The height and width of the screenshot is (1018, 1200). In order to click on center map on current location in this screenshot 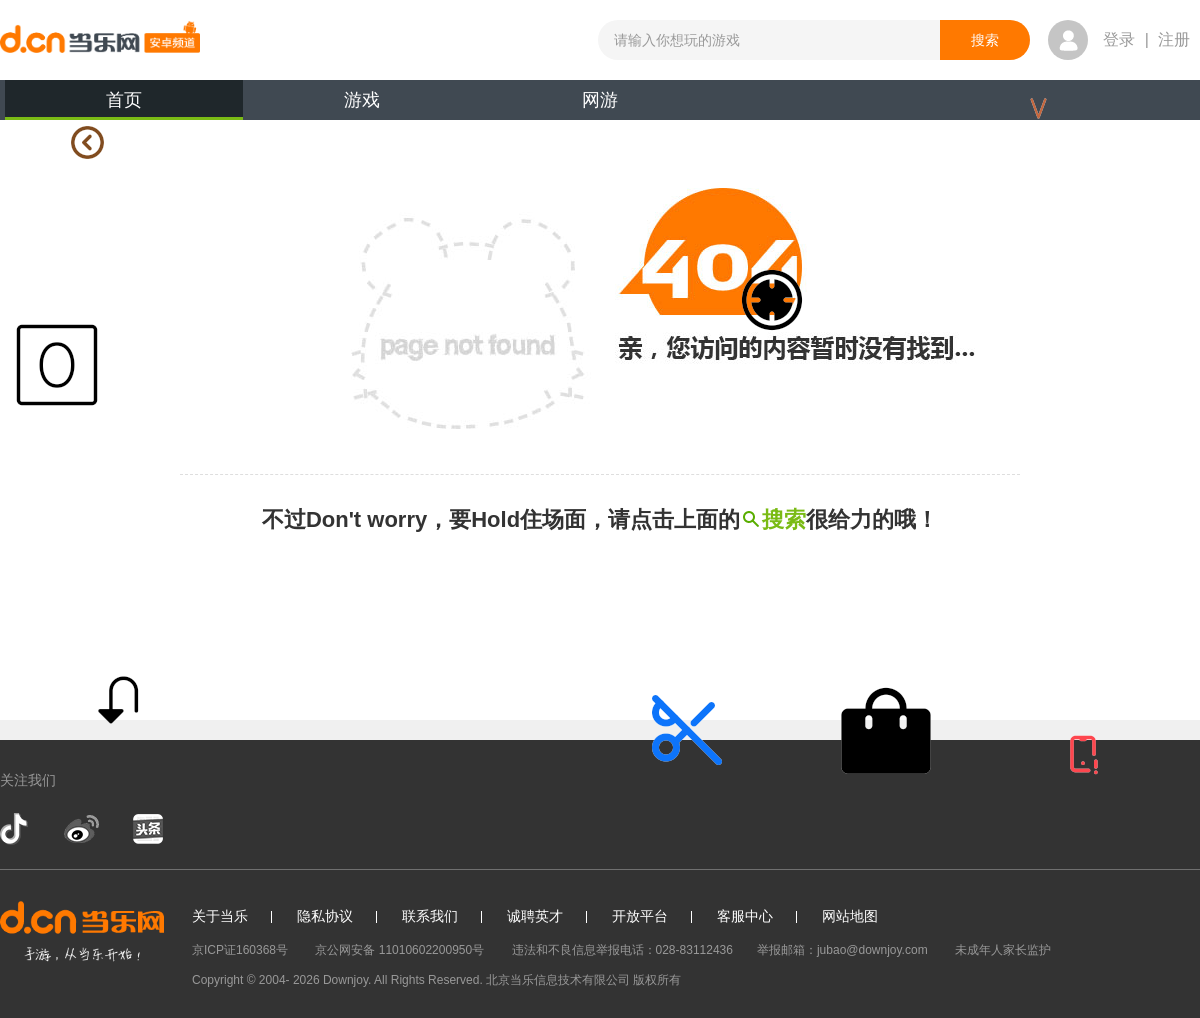, I will do `click(772, 300)`.